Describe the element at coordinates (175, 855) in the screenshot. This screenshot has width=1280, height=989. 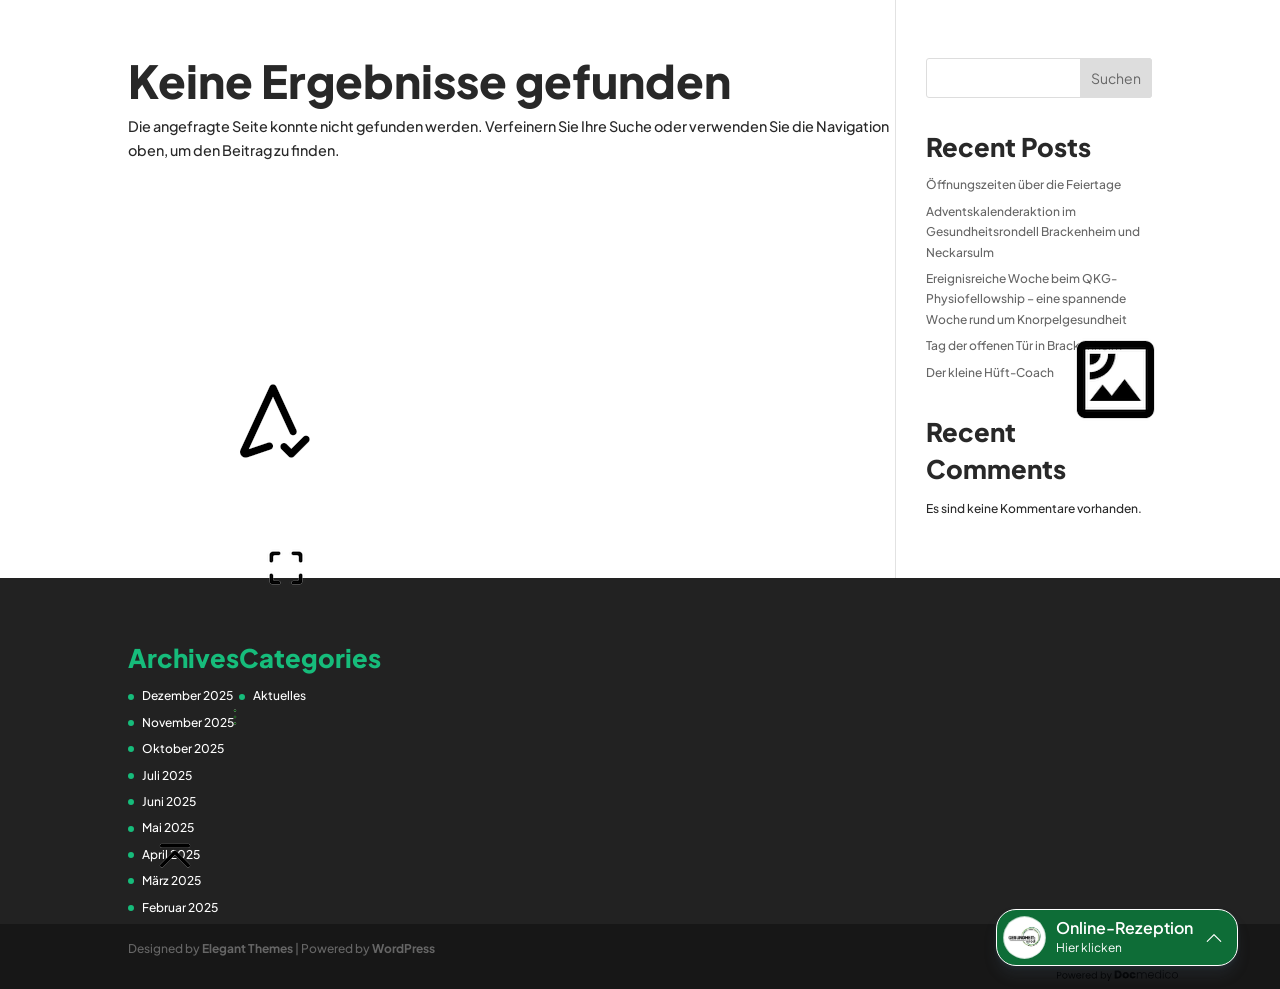
I see `collapse or minimize a section` at that location.